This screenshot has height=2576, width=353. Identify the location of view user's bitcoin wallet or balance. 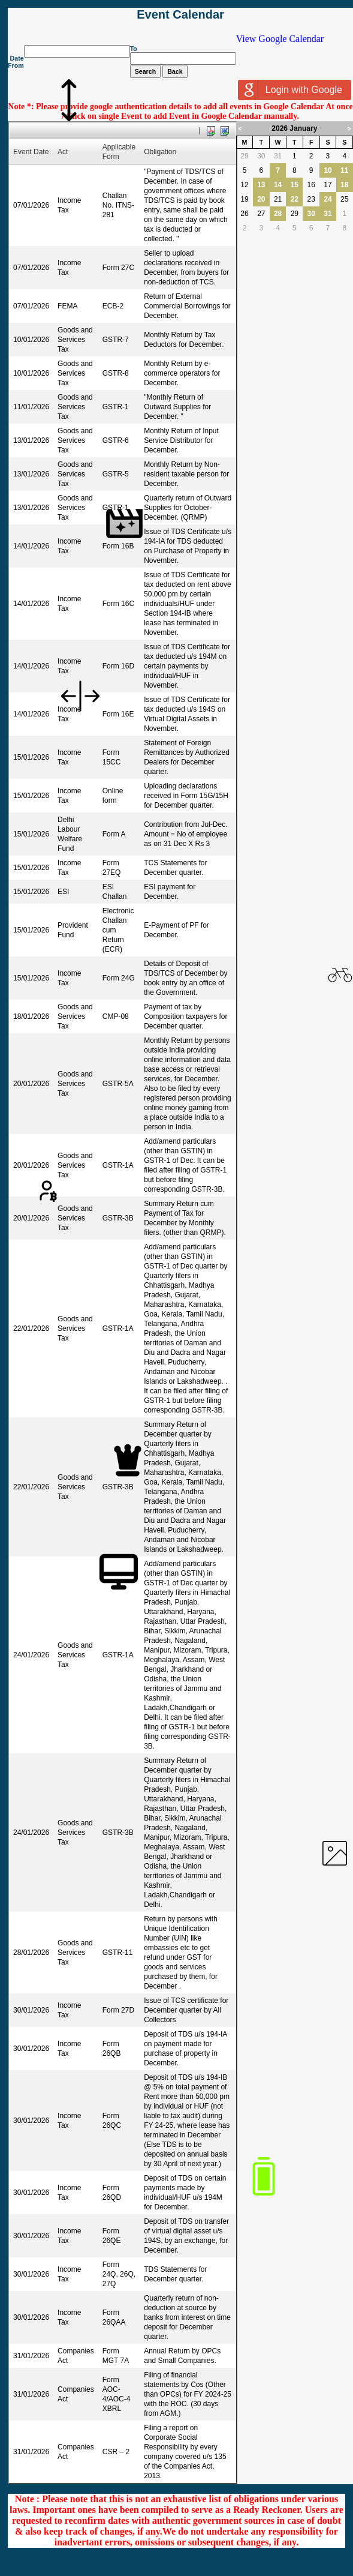
(47, 1190).